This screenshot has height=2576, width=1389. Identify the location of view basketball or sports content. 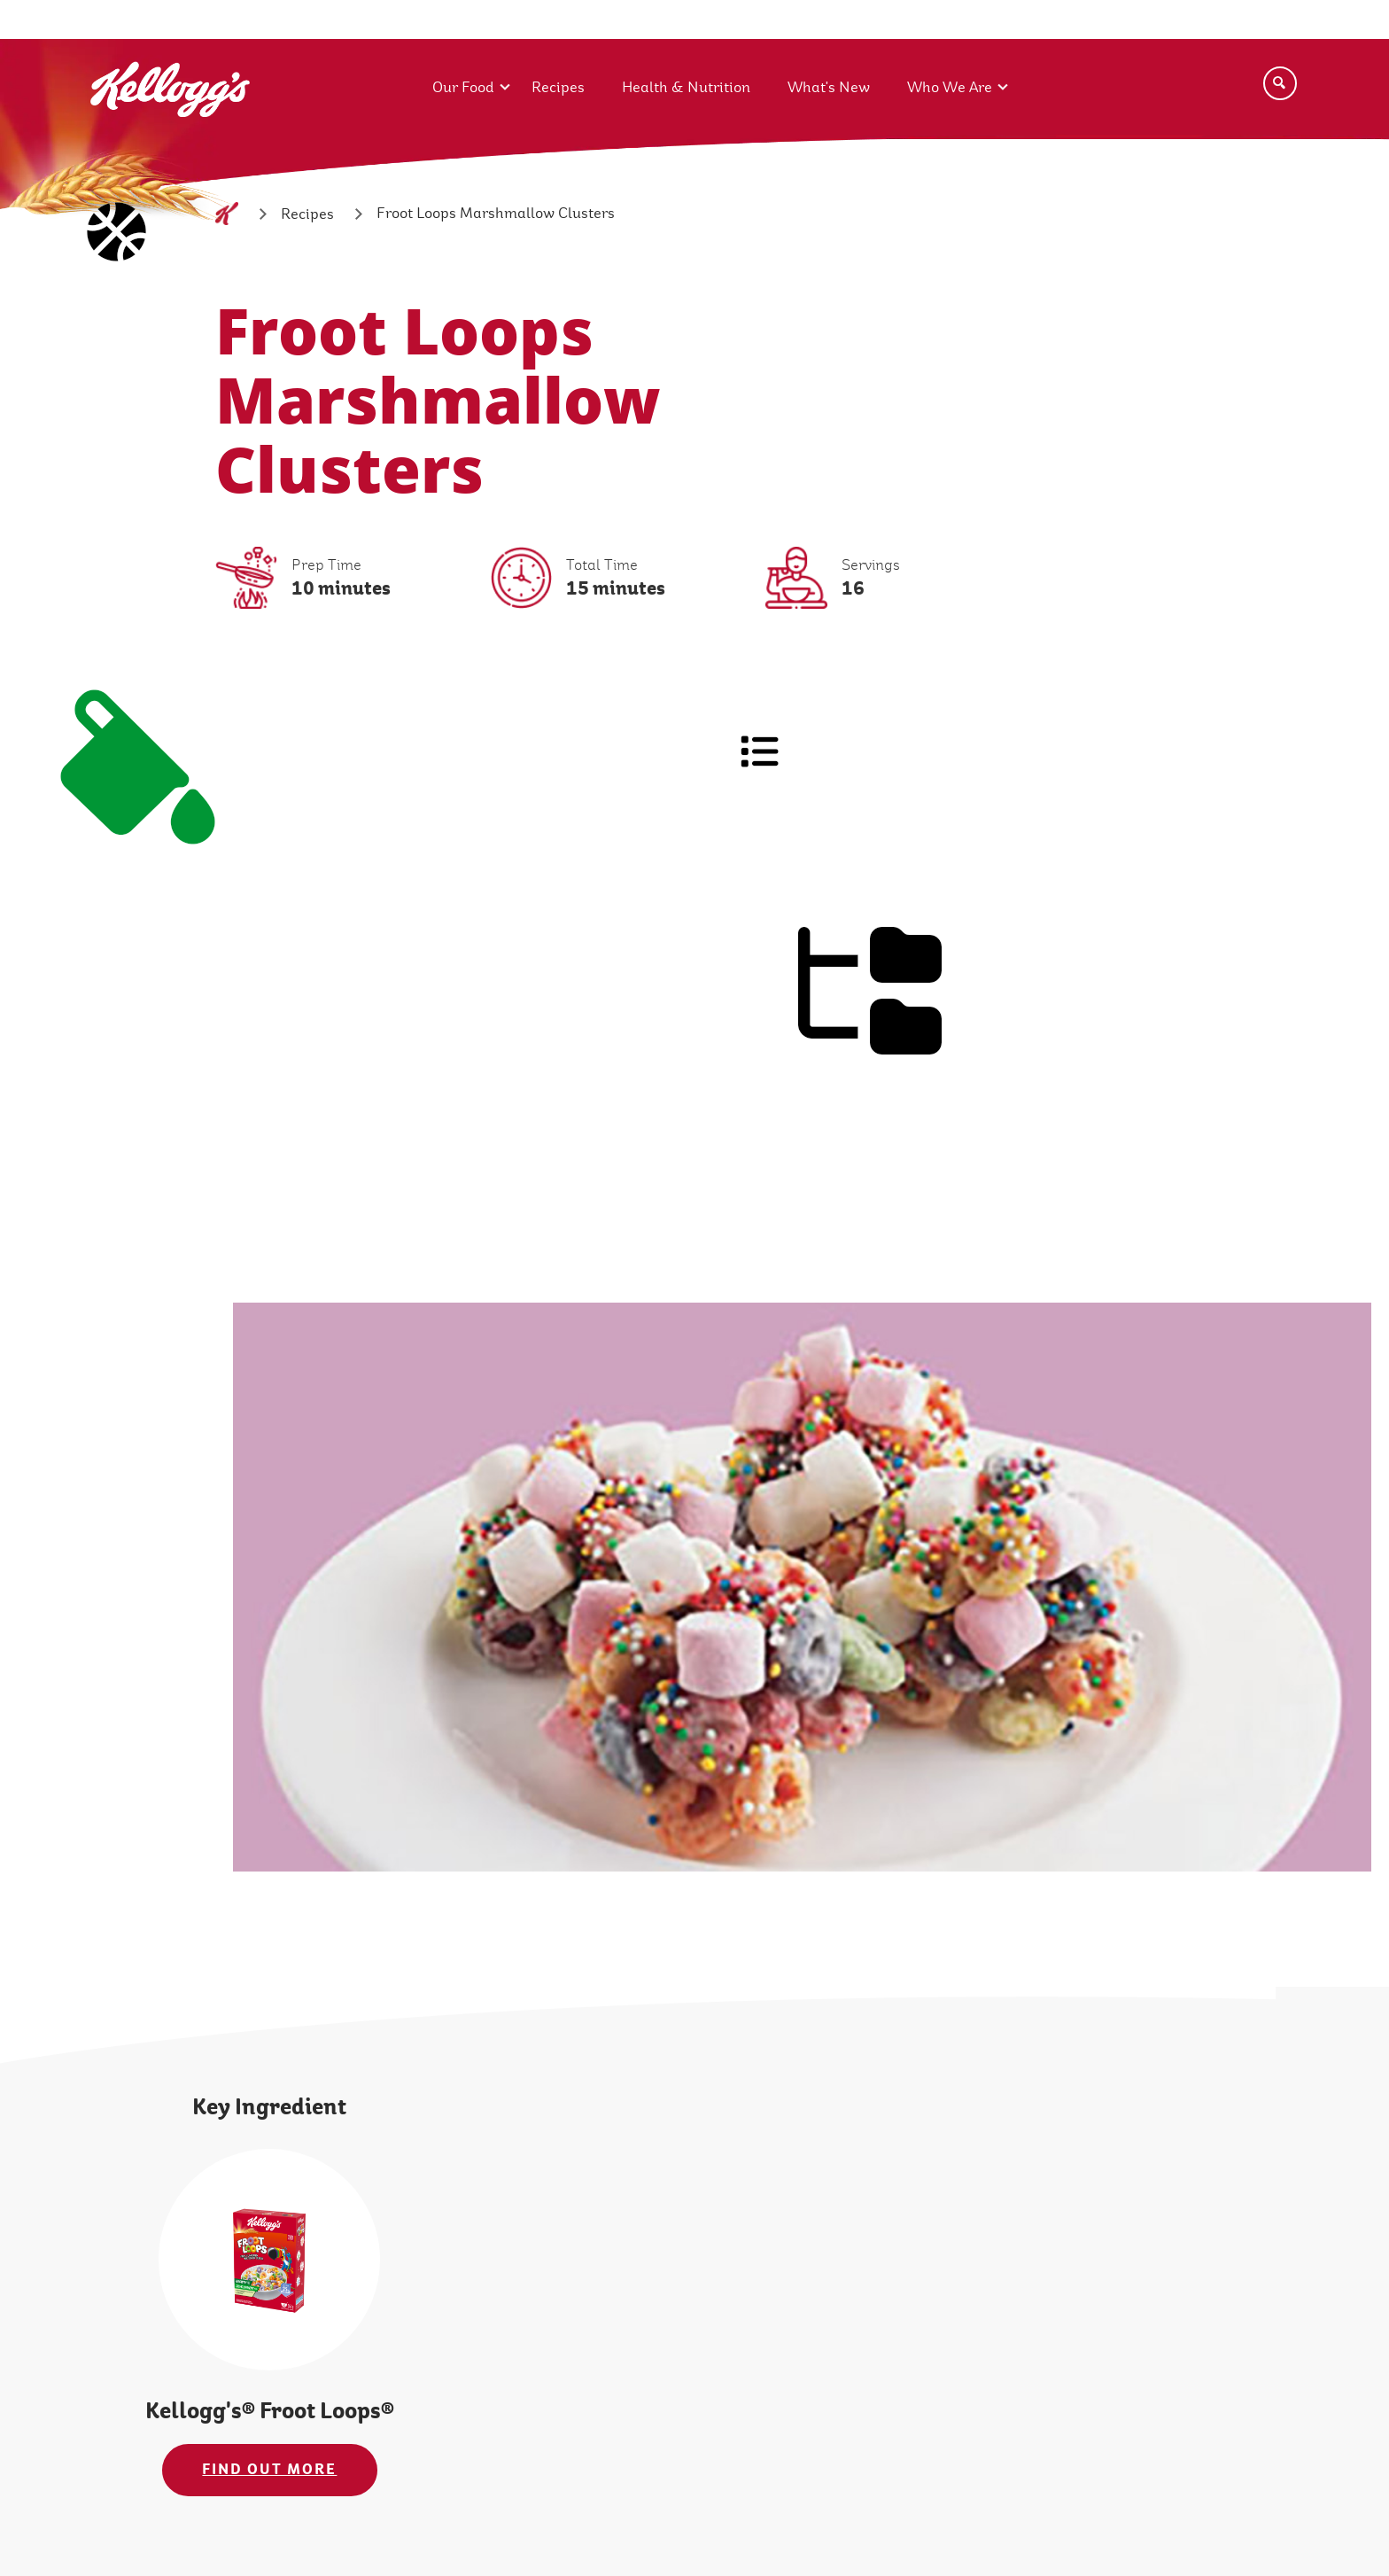
(116, 231).